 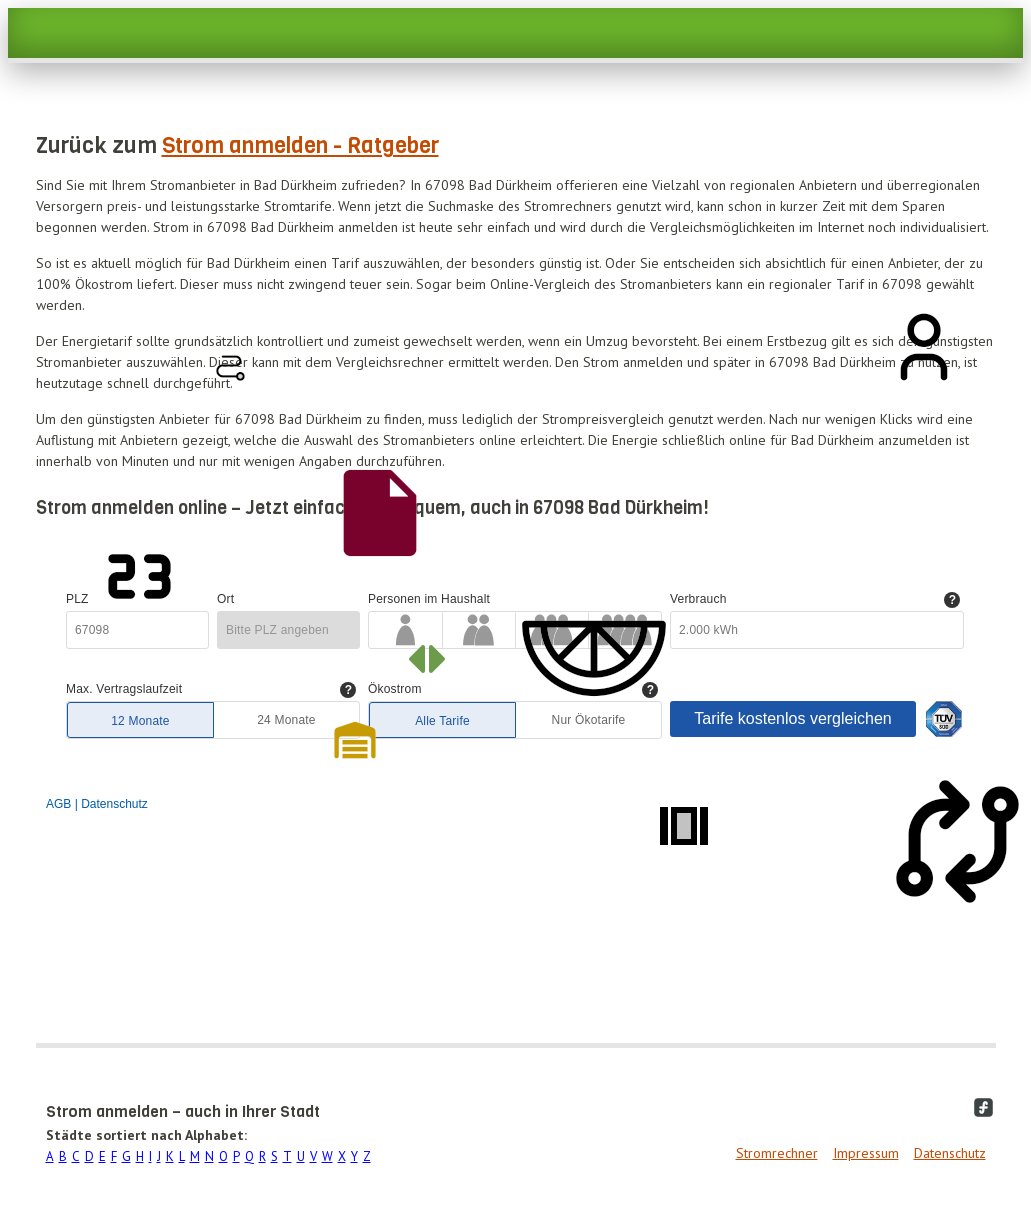 I want to click on access function or formula editor, so click(x=983, y=1107).